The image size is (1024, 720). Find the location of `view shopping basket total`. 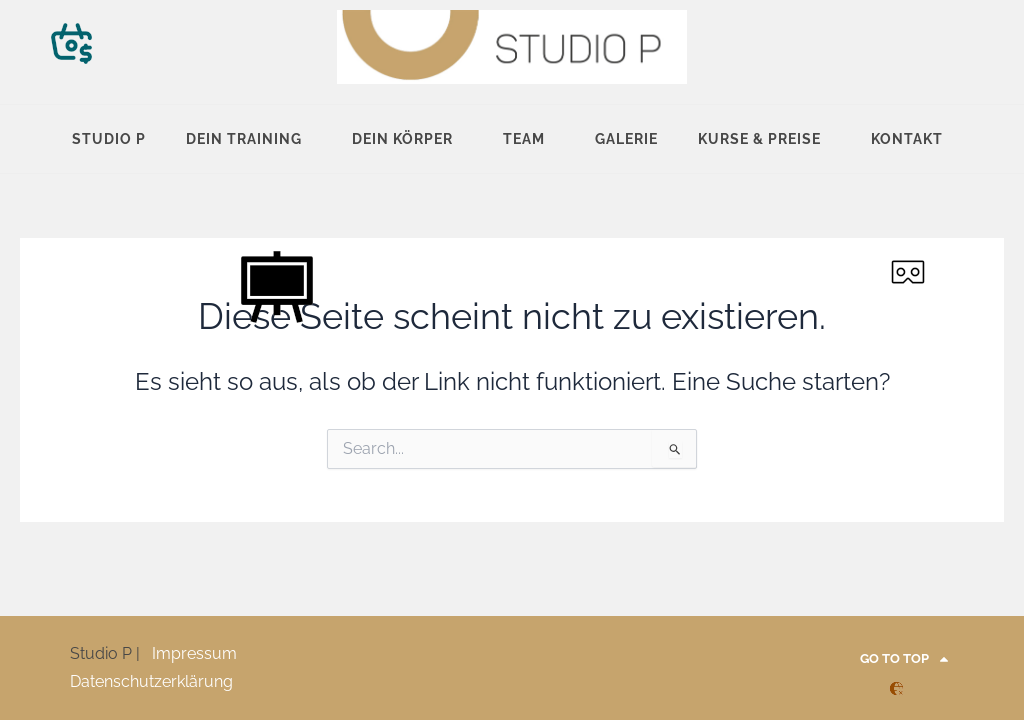

view shopping basket total is located at coordinates (71, 41).